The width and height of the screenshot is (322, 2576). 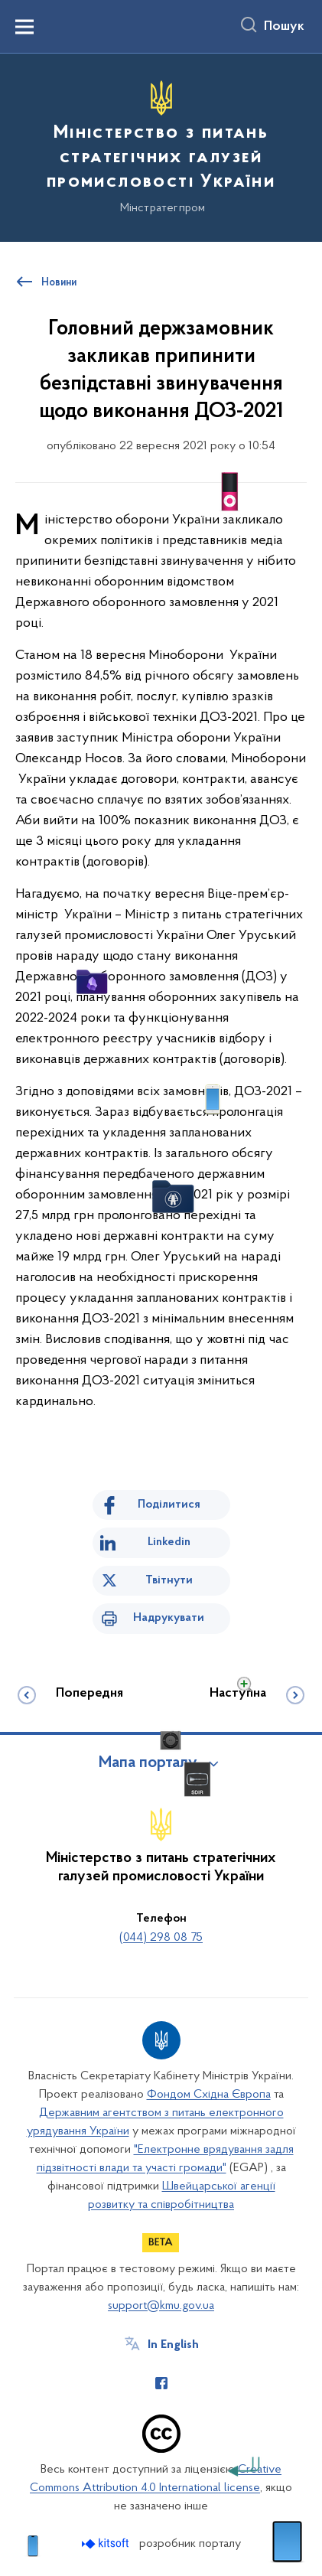 What do you see at coordinates (92, 983) in the screenshot?
I see `open obsidian vault folder` at bounding box center [92, 983].